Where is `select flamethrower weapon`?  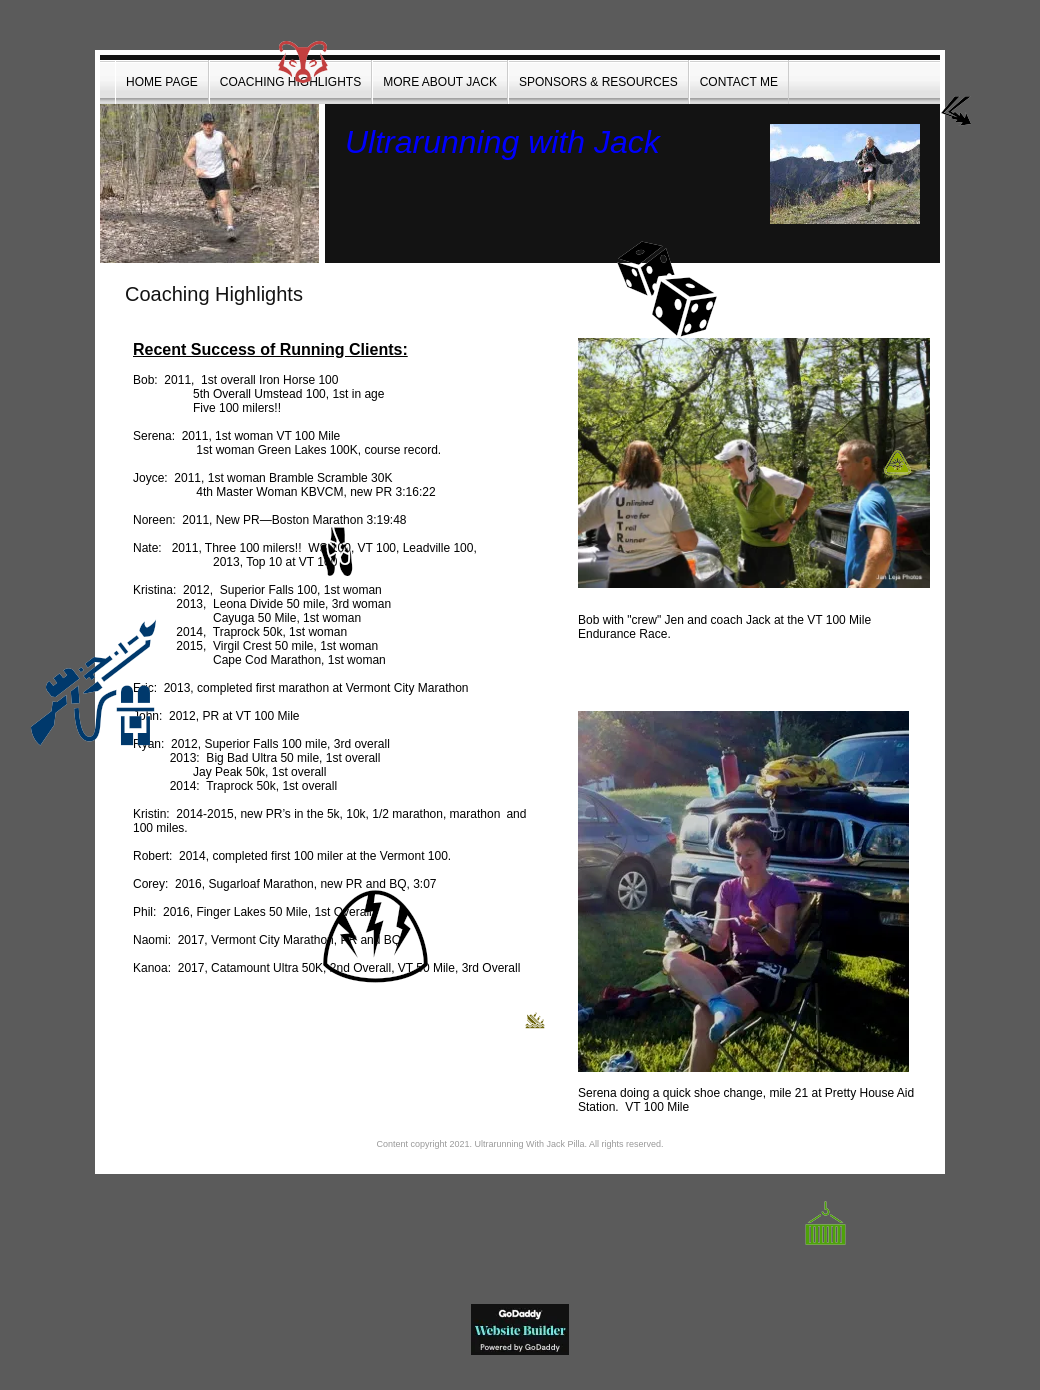 select flamethrower weapon is located at coordinates (93, 682).